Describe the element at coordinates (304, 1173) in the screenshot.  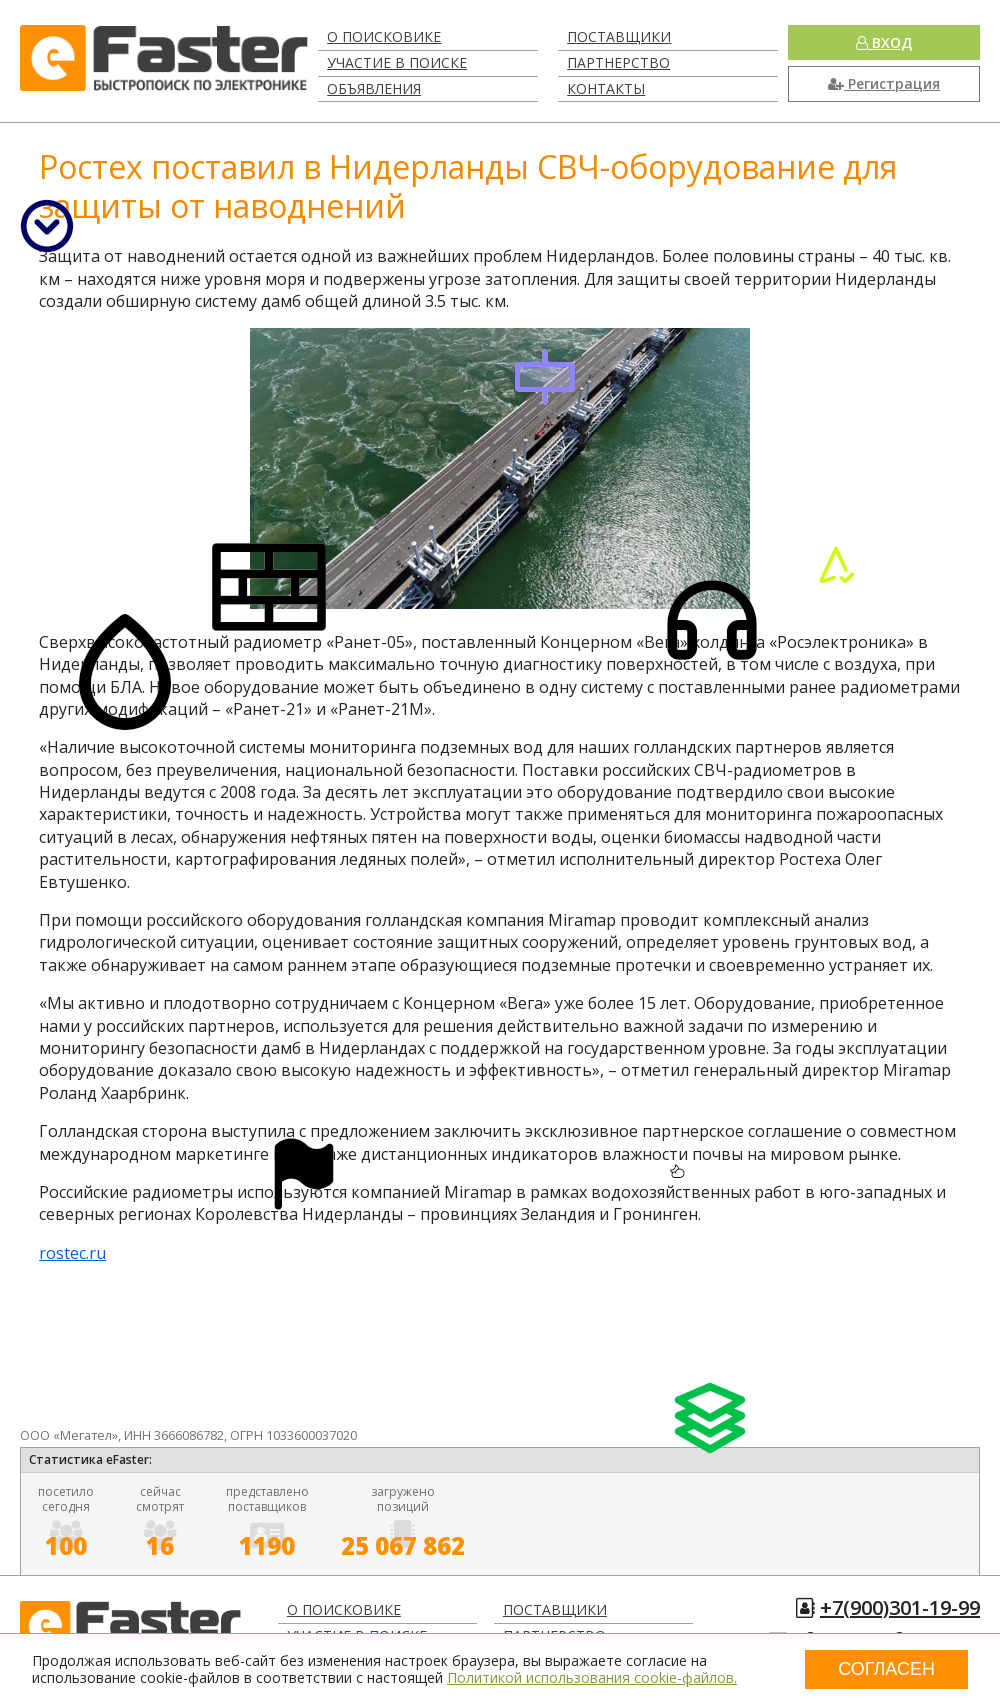
I see `flag or mark an item for follow-up` at that location.